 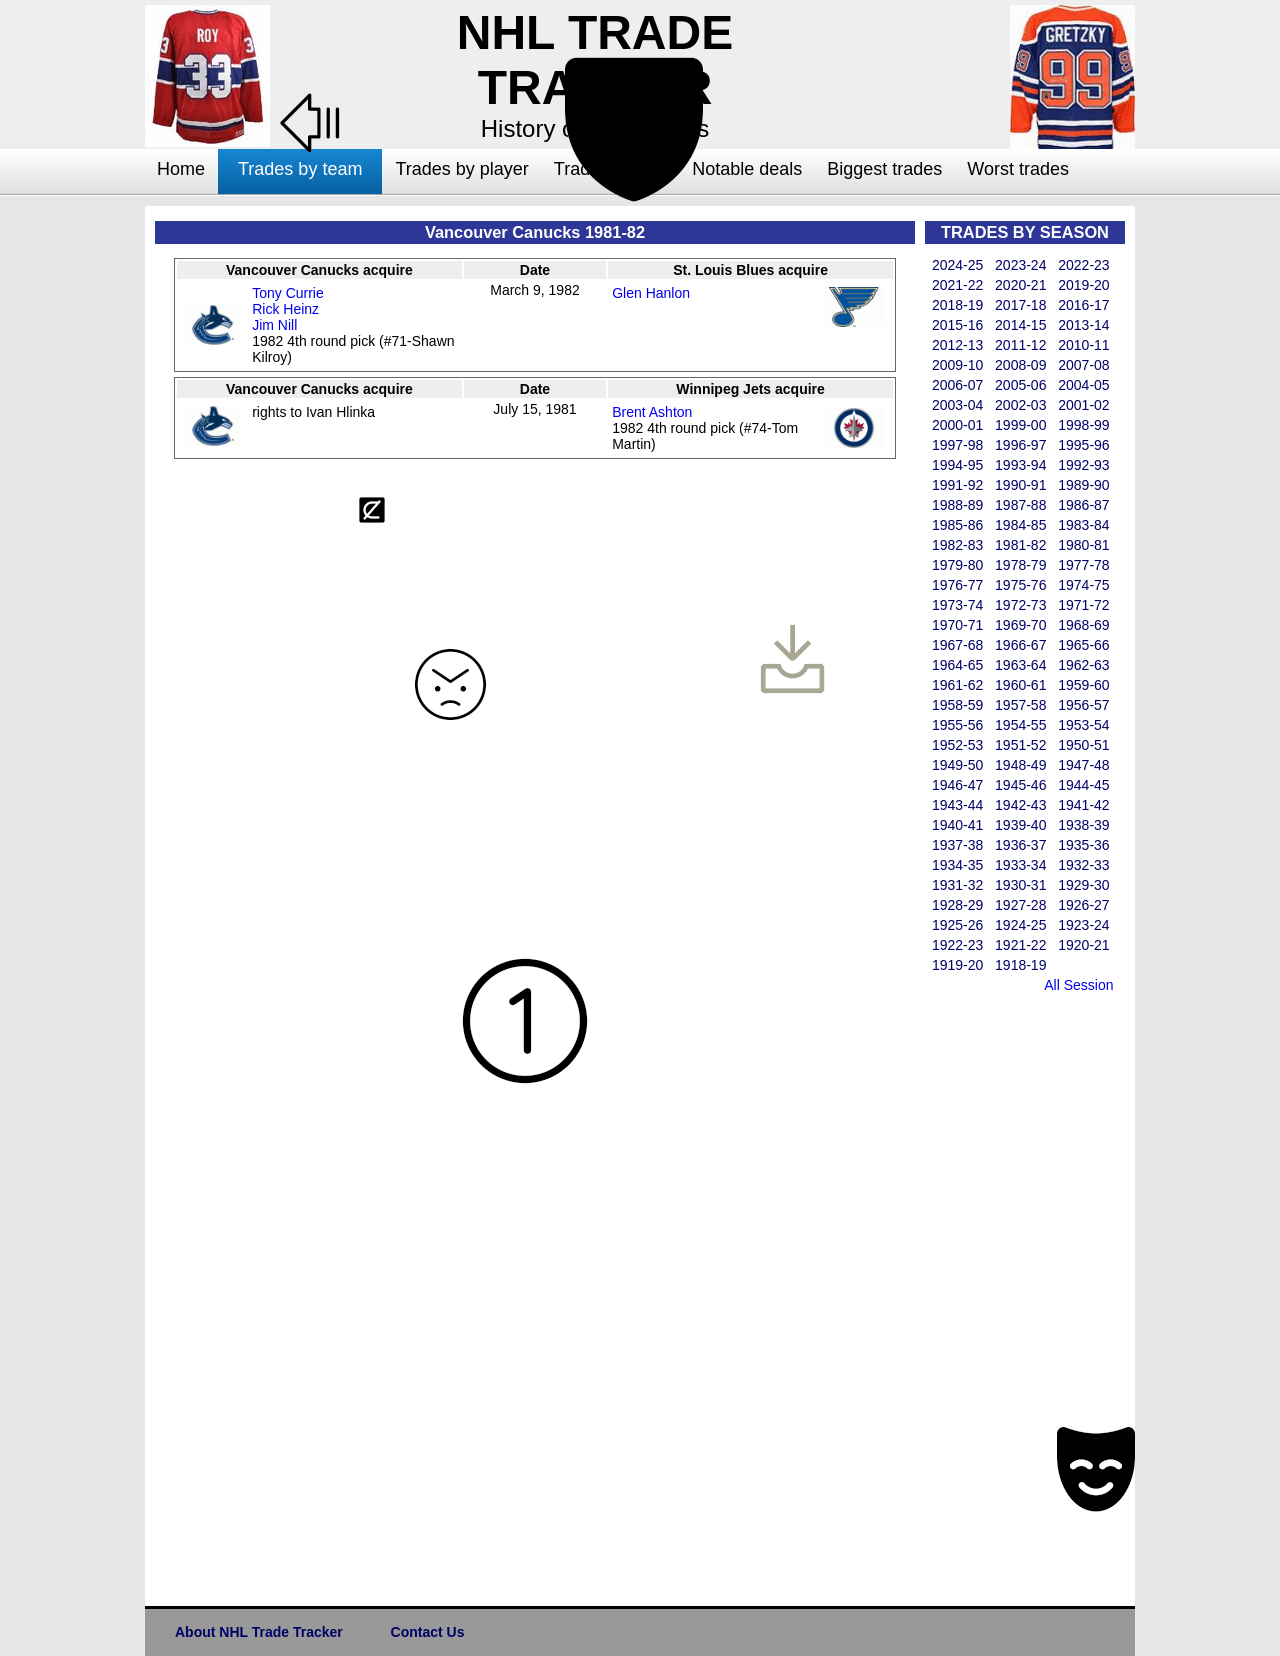 What do you see at coordinates (312, 123) in the screenshot?
I see `go back multiple steps` at bounding box center [312, 123].